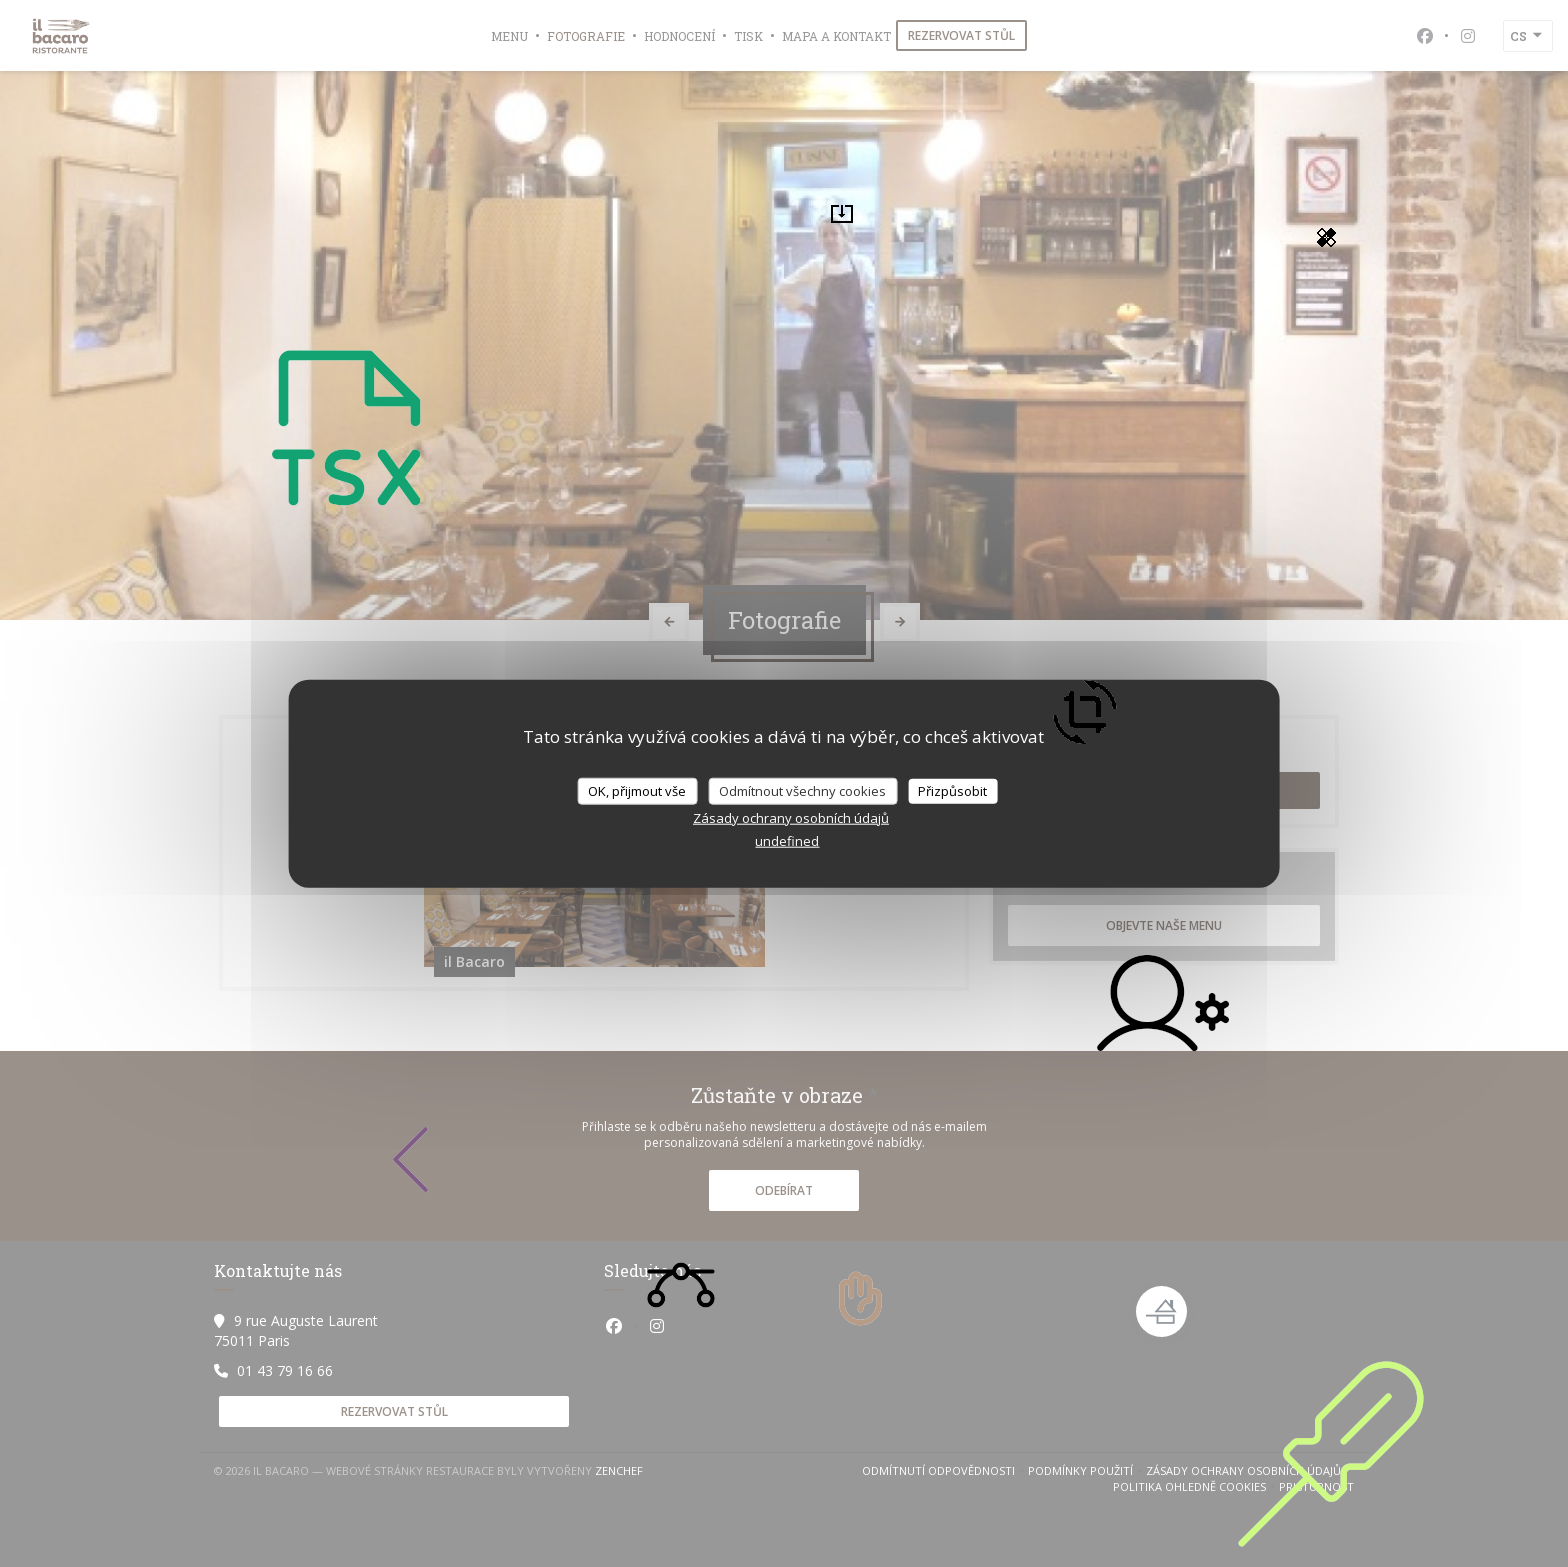 This screenshot has width=1568, height=1567. I want to click on go back to the previous screen, so click(413, 1159).